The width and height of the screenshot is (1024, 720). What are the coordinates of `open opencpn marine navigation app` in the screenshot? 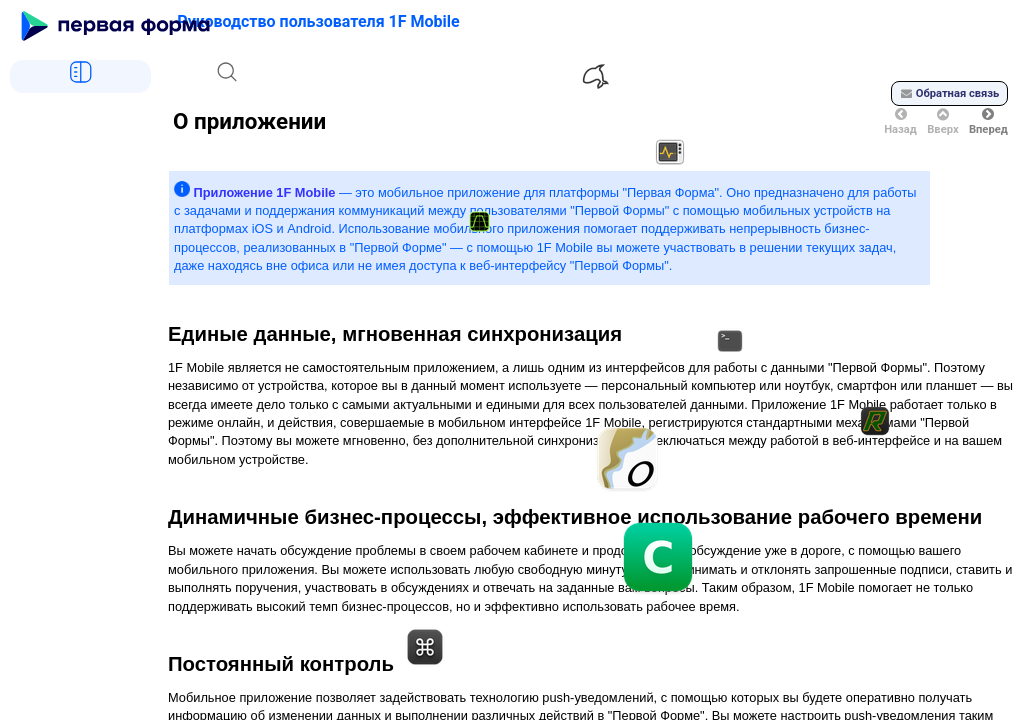 It's located at (627, 458).